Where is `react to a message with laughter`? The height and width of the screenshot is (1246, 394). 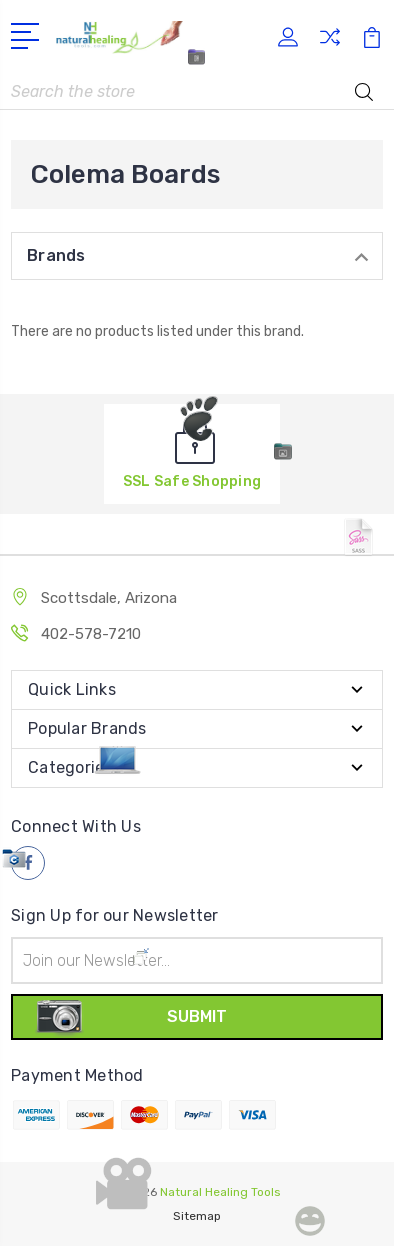 react to a message with laughter is located at coordinates (310, 1221).